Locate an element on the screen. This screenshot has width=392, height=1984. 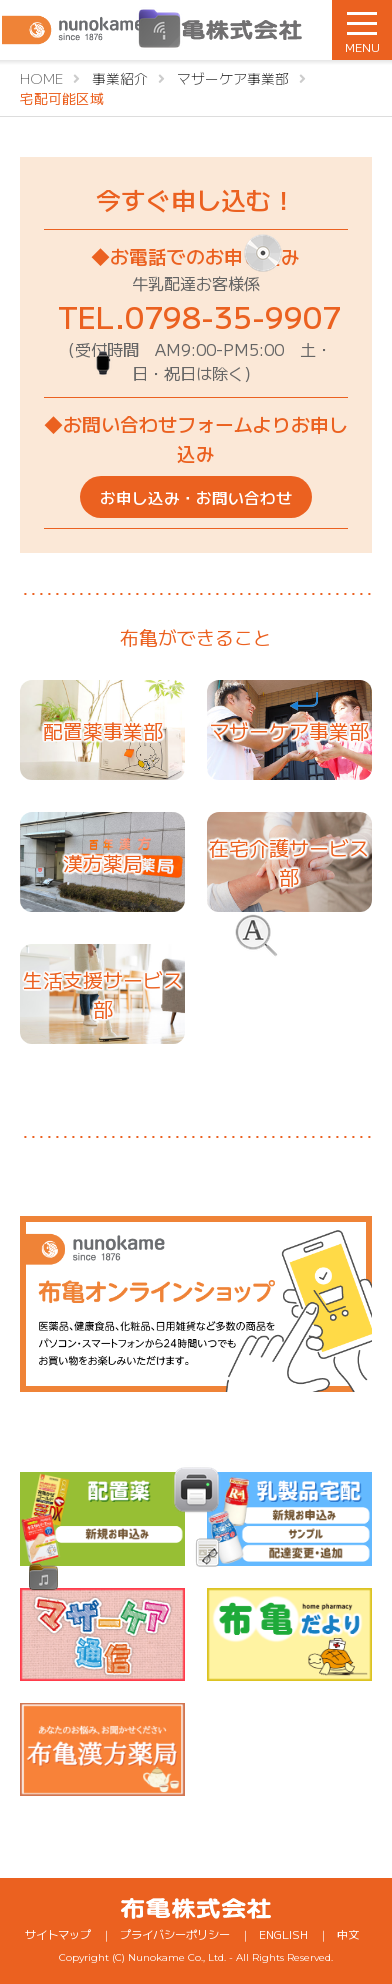
open the documents app is located at coordinates (207, 1552).